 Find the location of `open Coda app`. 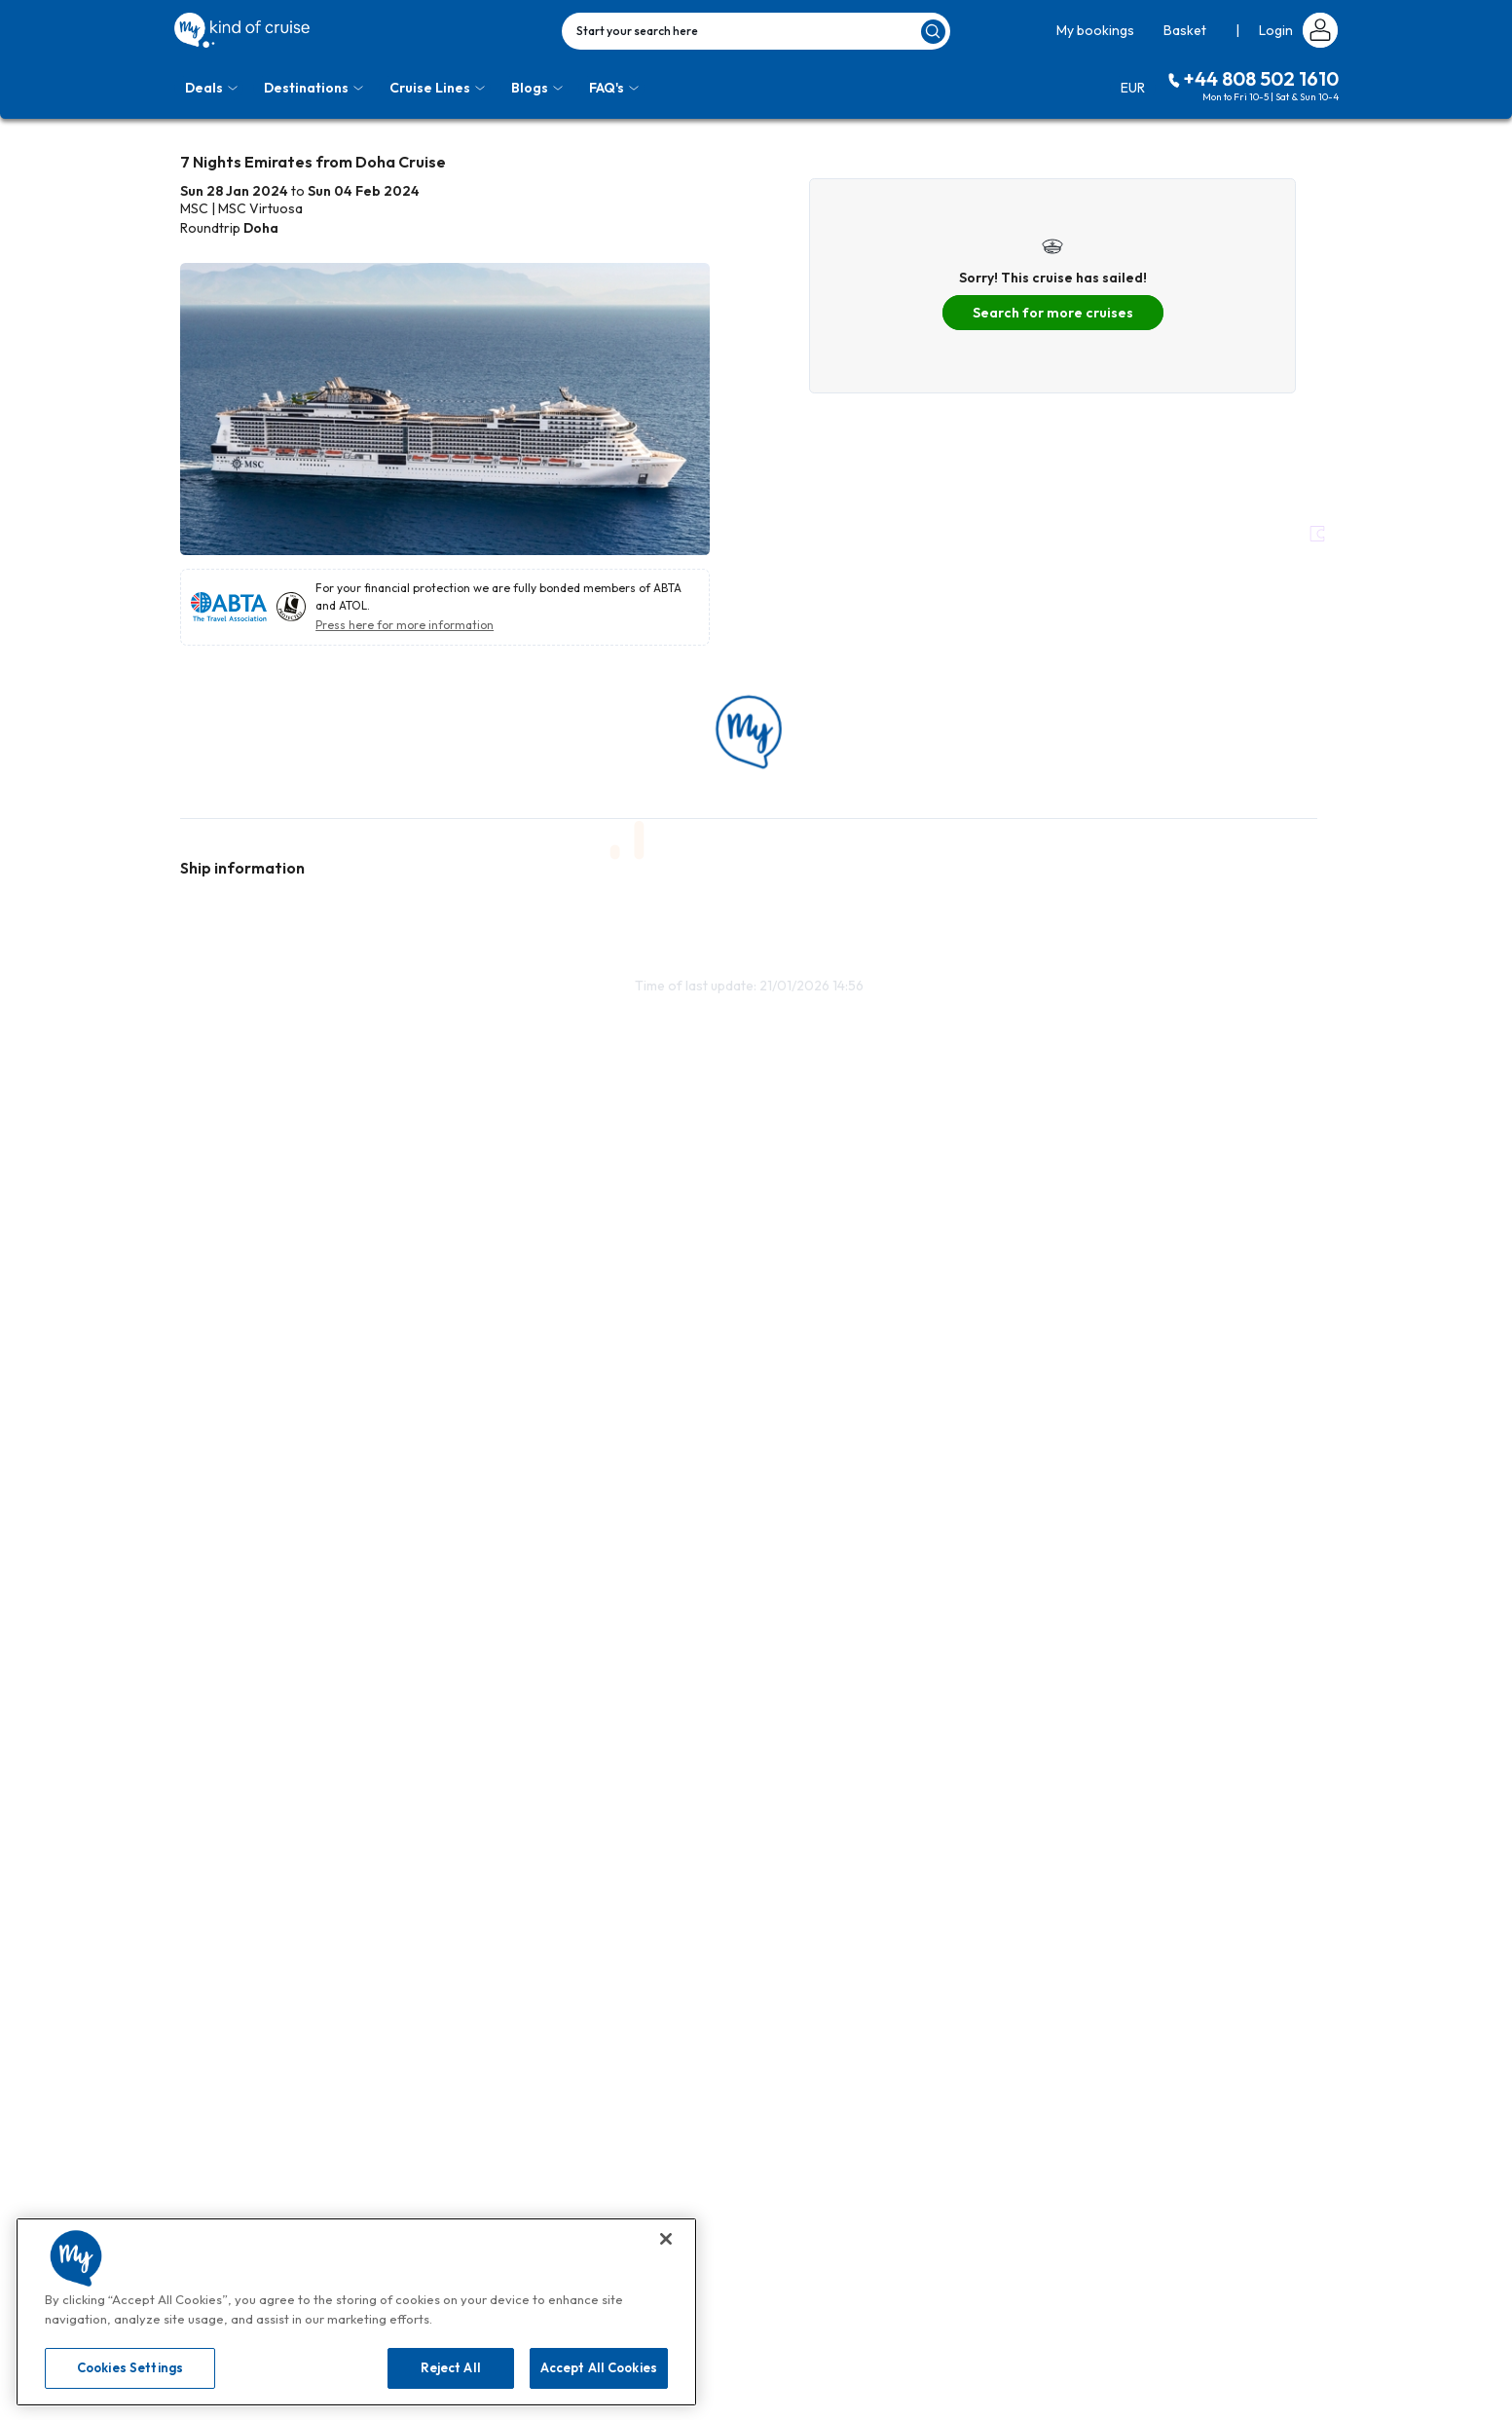

open Coda app is located at coordinates (1317, 534).